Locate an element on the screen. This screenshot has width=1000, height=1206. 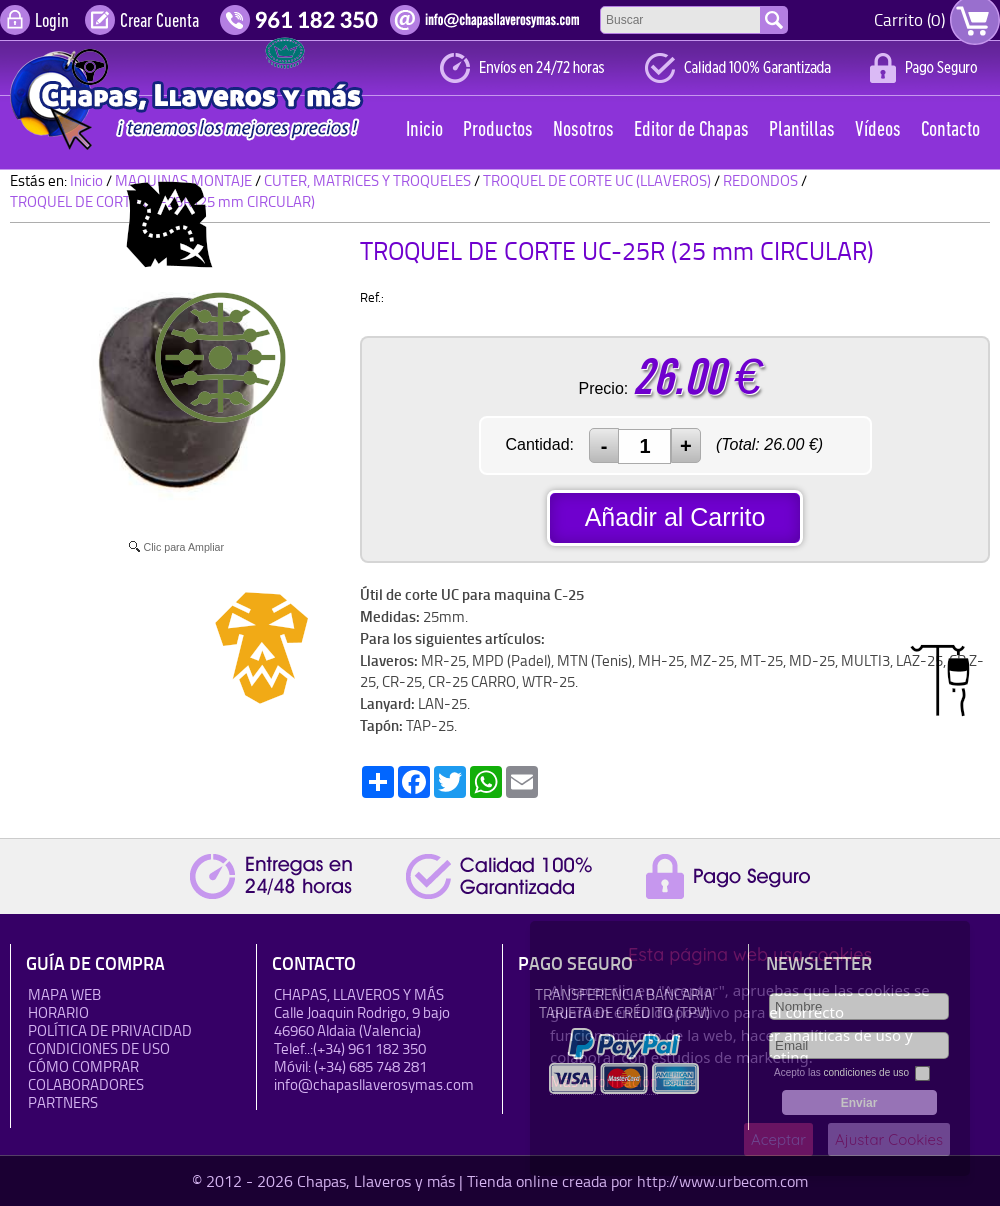
access driving or vehicle controls is located at coordinates (90, 67).